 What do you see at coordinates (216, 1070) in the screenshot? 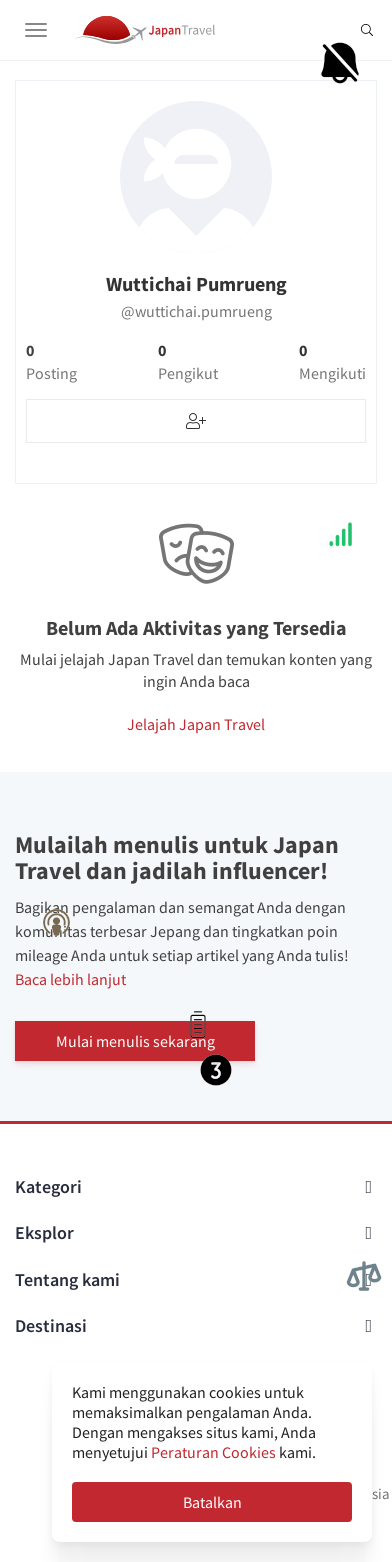
I see `indicates step three in a multi-step process` at bounding box center [216, 1070].